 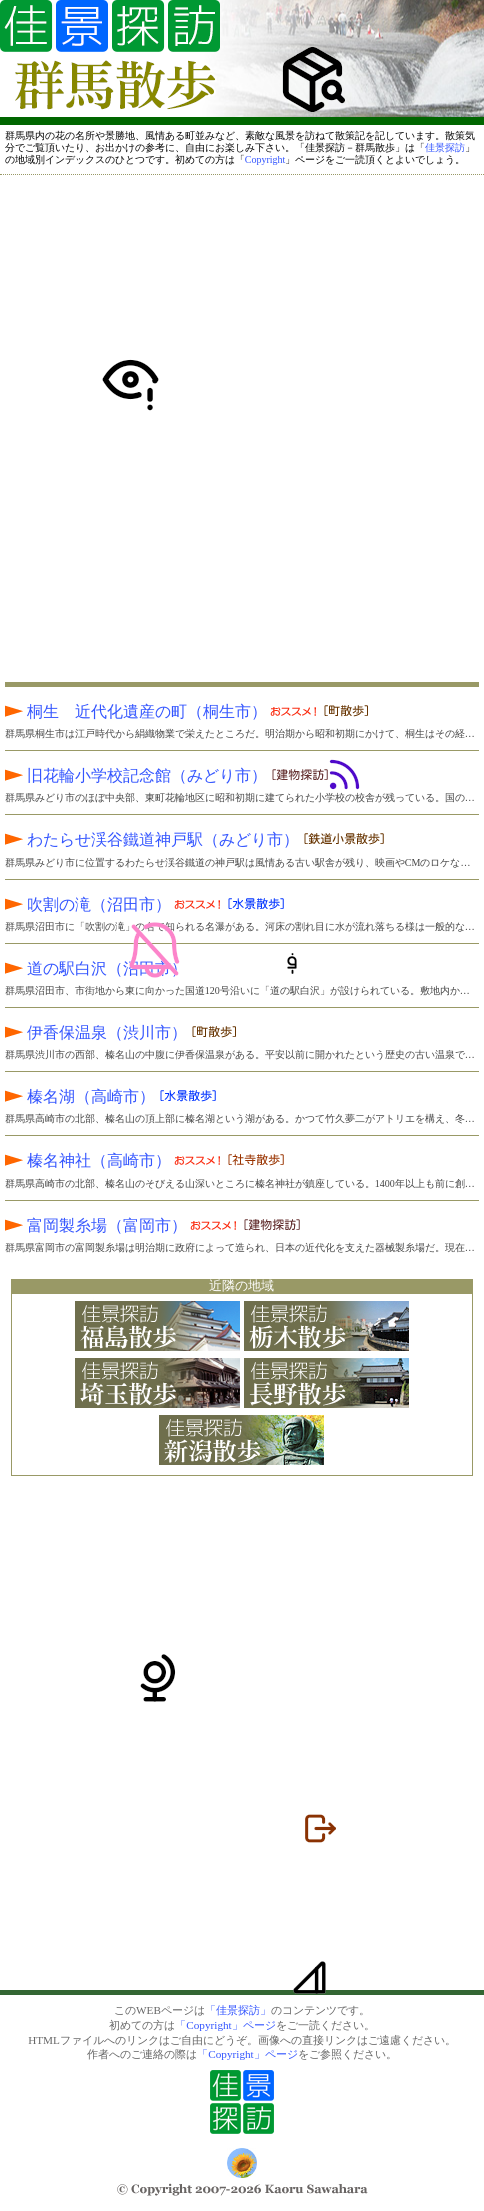 I want to click on search for a package or shipment, so click(x=312, y=79).